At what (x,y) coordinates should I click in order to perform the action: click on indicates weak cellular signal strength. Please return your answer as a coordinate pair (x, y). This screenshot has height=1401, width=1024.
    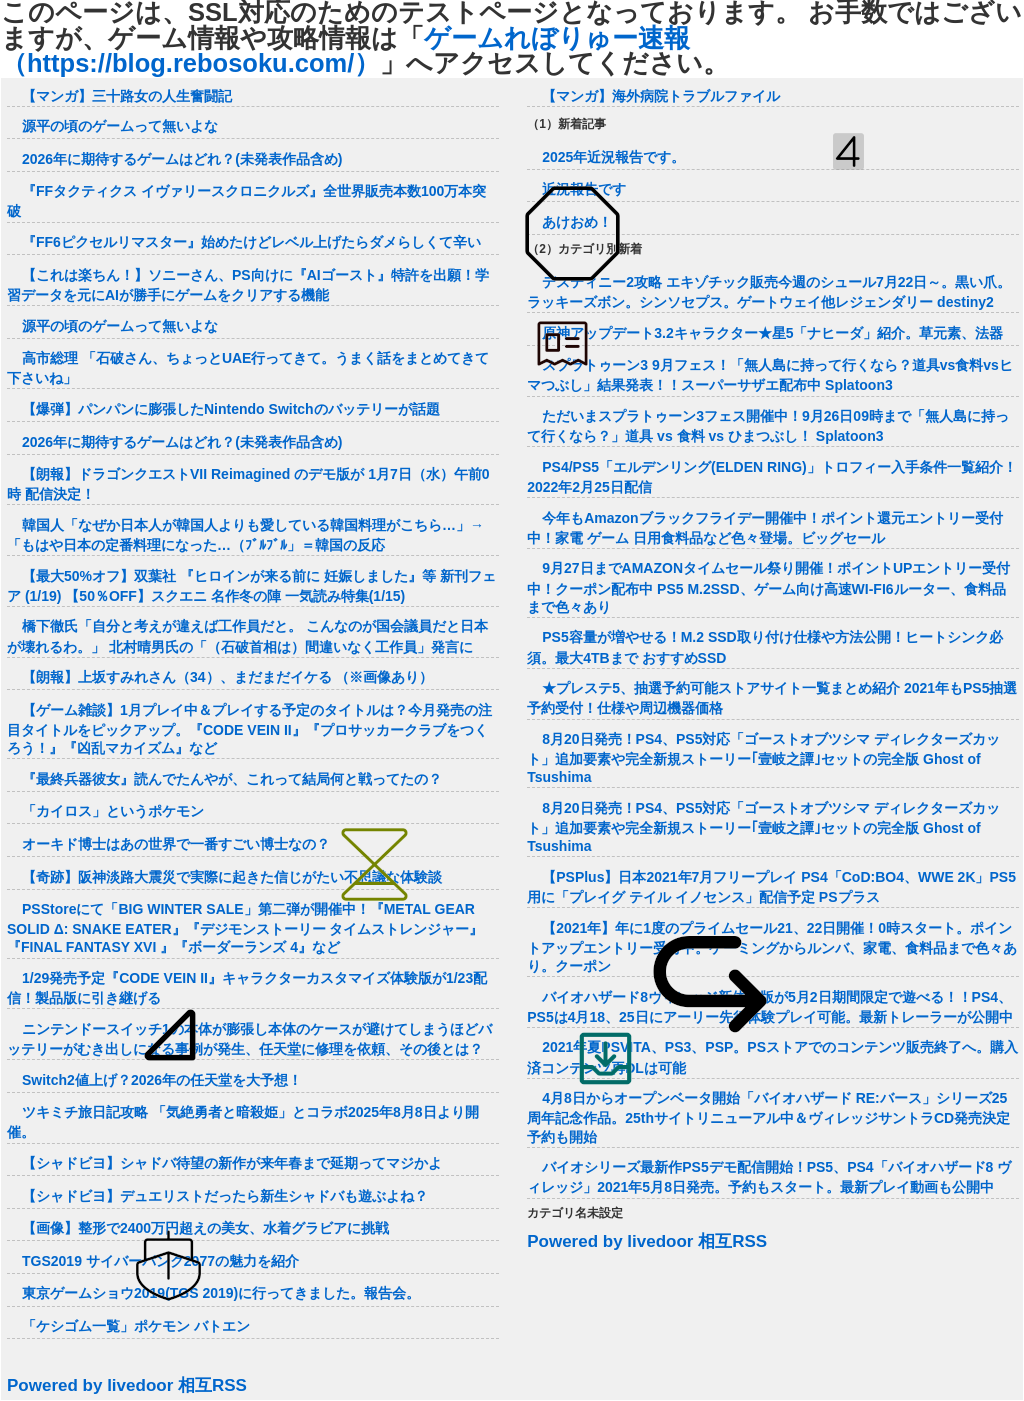
    Looking at the image, I should click on (170, 1035).